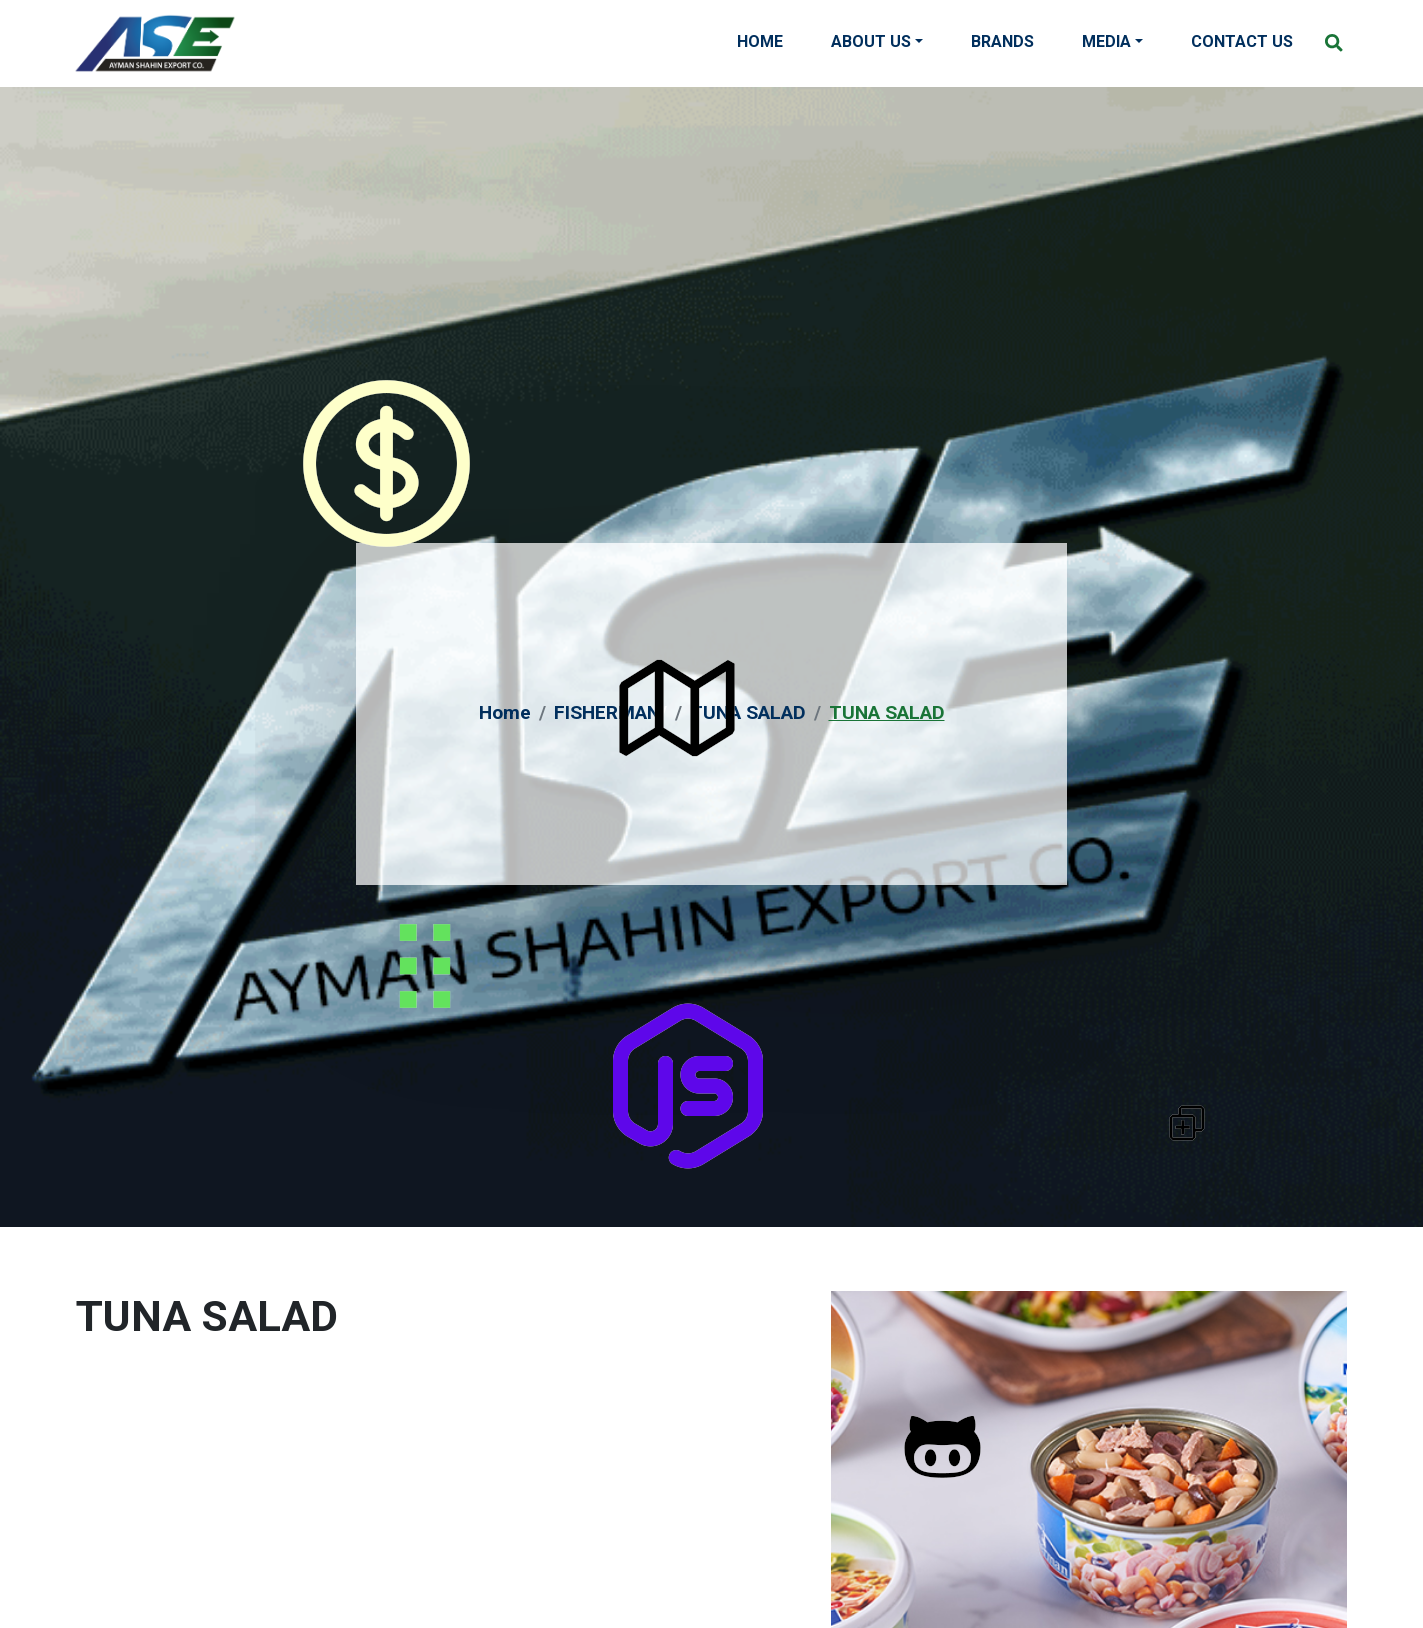  Describe the element at coordinates (425, 966) in the screenshot. I see `drag to reorder or rearrange items` at that location.